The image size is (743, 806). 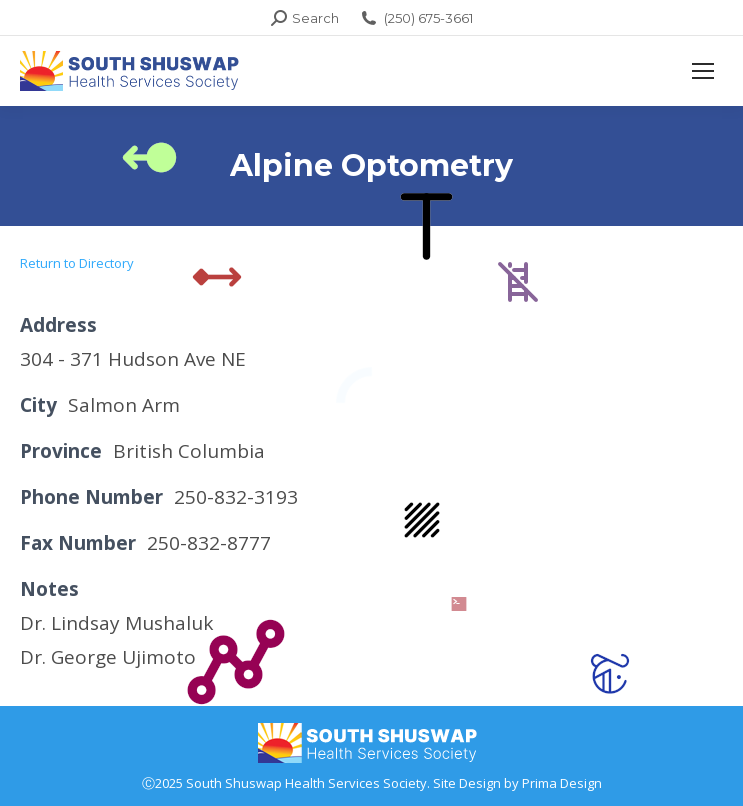 I want to click on view connected data points or nodes, so click(x=236, y=662).